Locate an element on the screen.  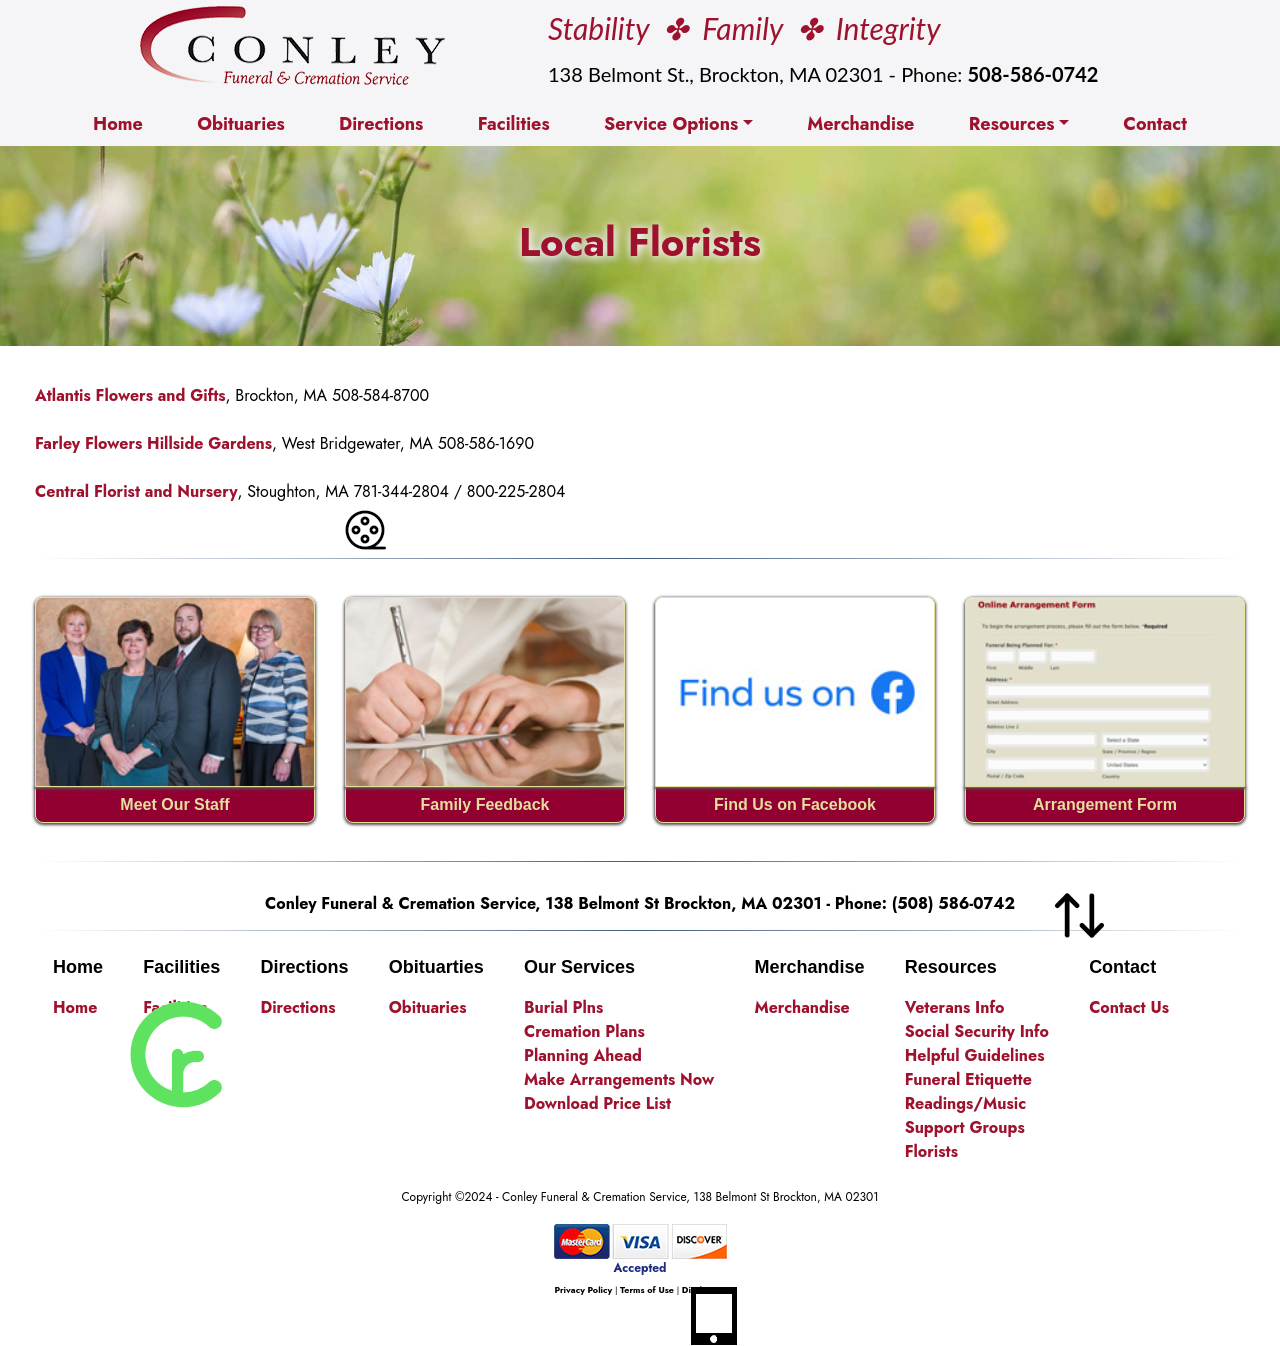
indicates brazilian cruzeiro currency is located at coordinates (179, 1054).